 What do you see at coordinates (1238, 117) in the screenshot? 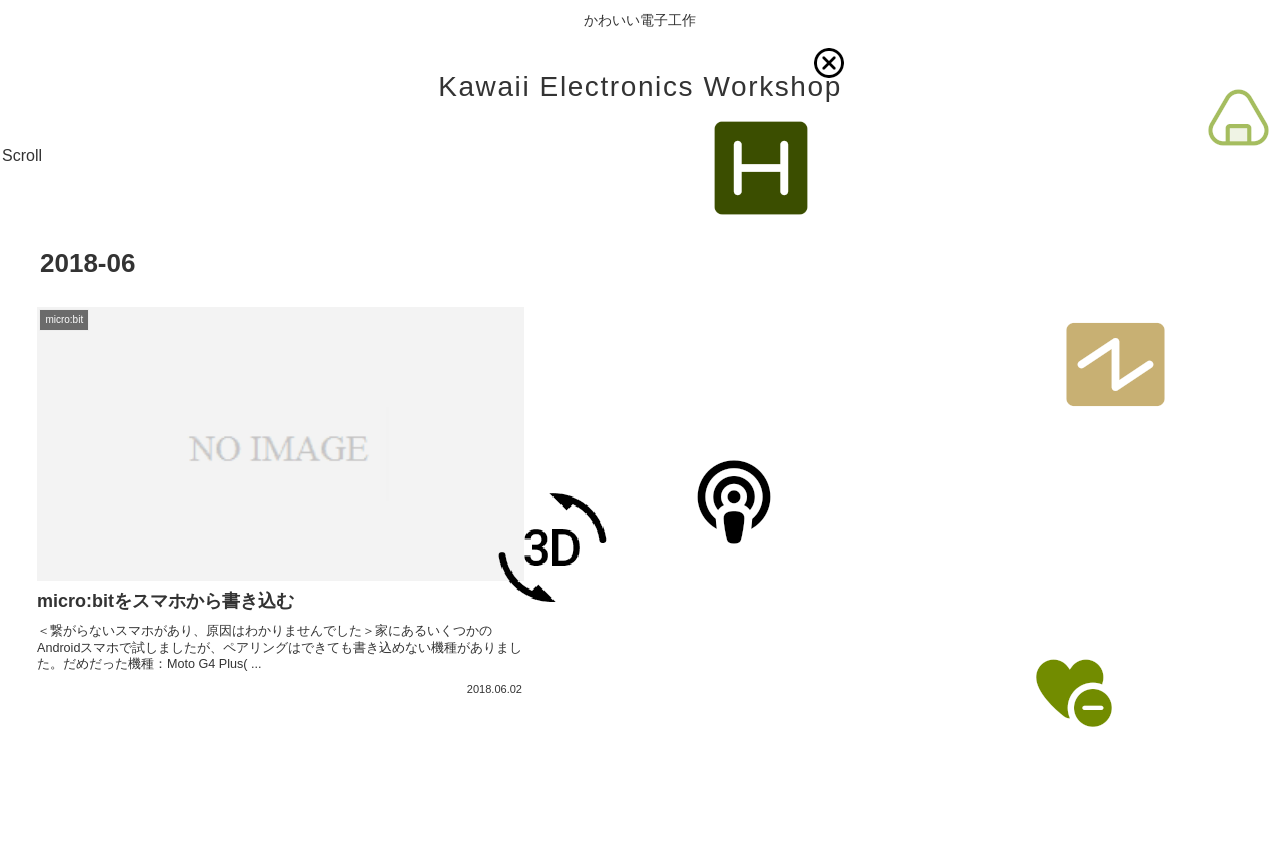
I see `access japanese food or sushi category` at bounding box center [1238, 117].